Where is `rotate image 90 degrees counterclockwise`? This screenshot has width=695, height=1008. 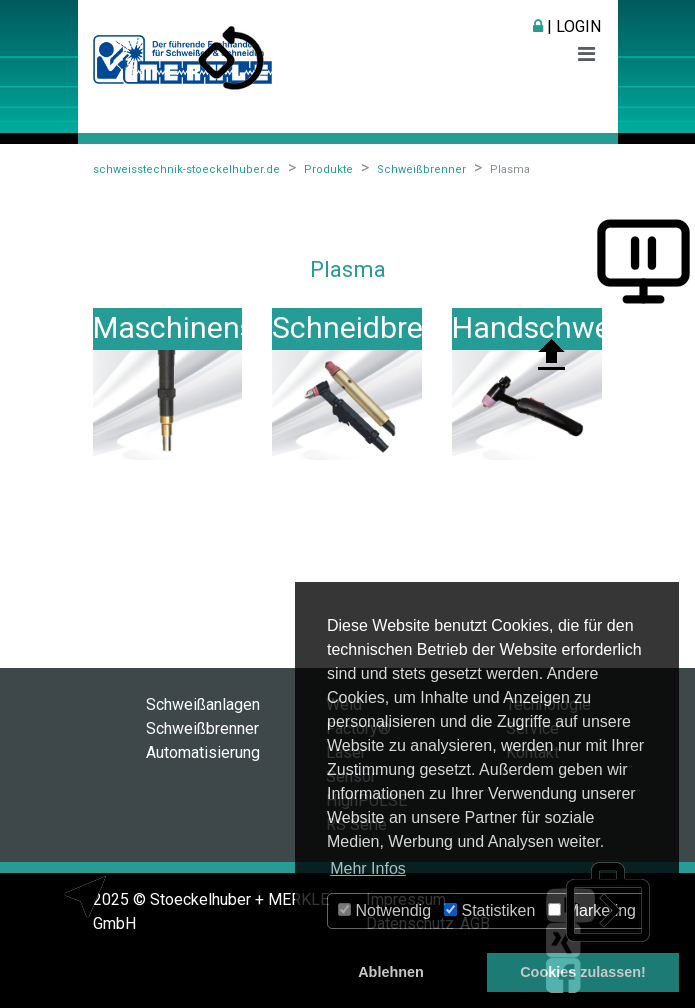
rotate image 90 degrees counterclockwise is located at coordinates (231, 57).